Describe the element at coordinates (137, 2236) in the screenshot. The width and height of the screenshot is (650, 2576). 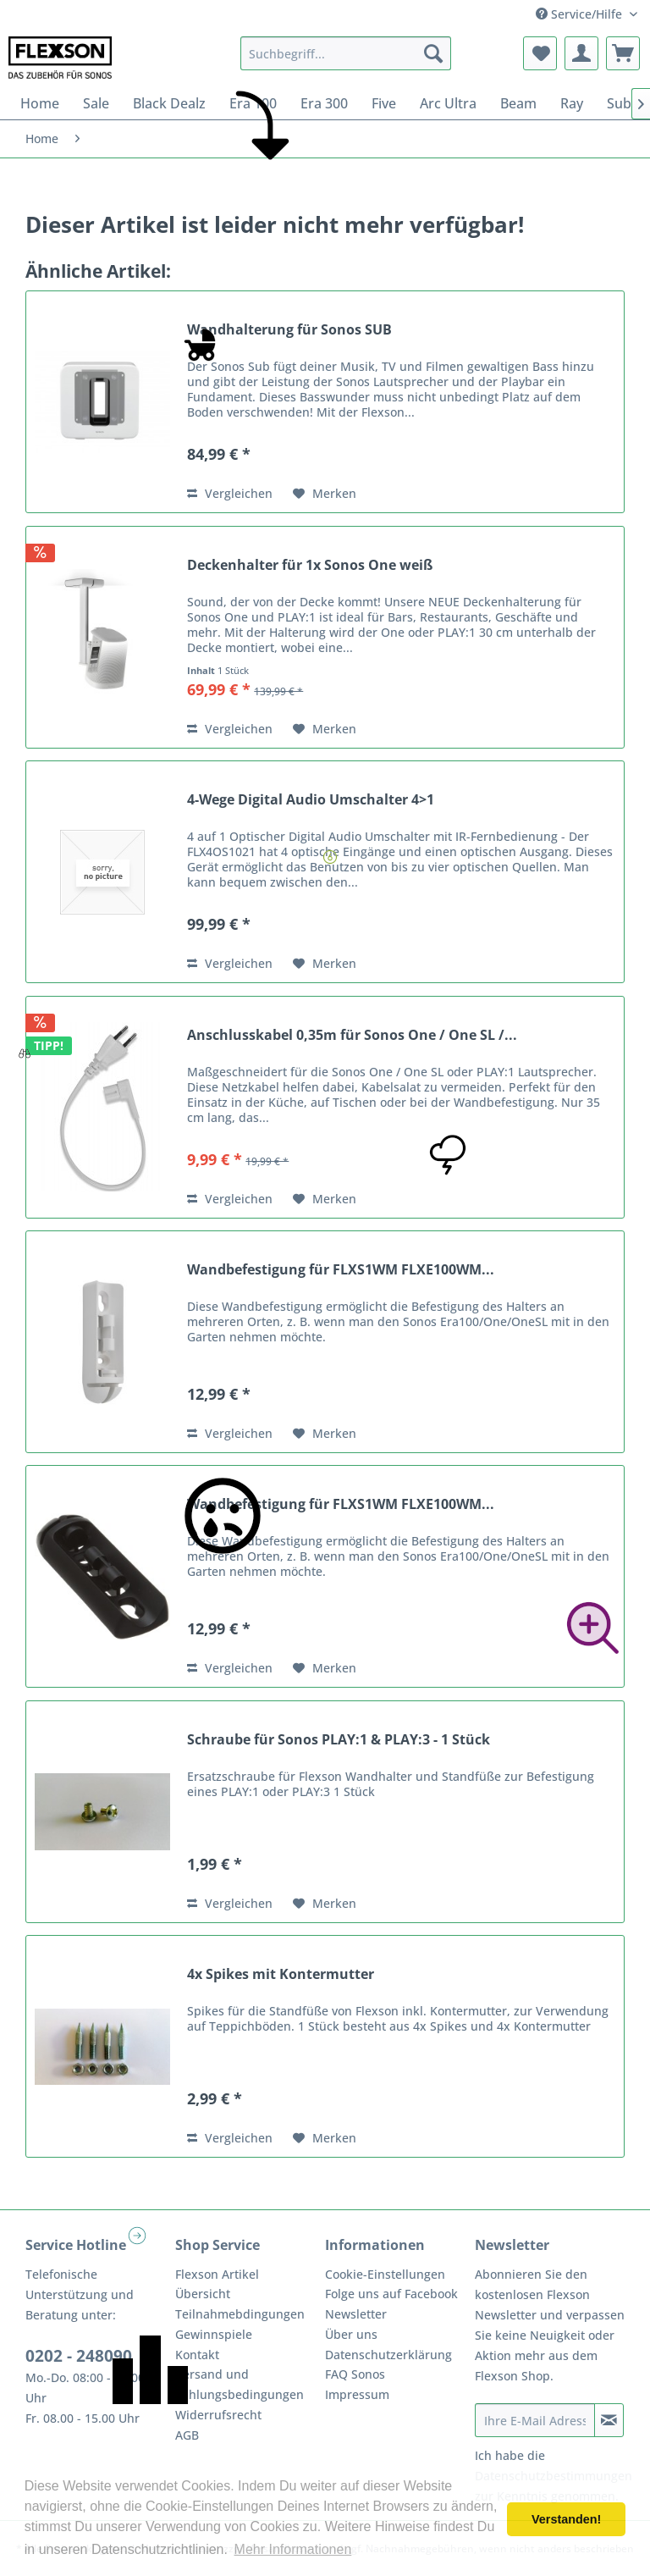
I see `proceed to next step` at that location.